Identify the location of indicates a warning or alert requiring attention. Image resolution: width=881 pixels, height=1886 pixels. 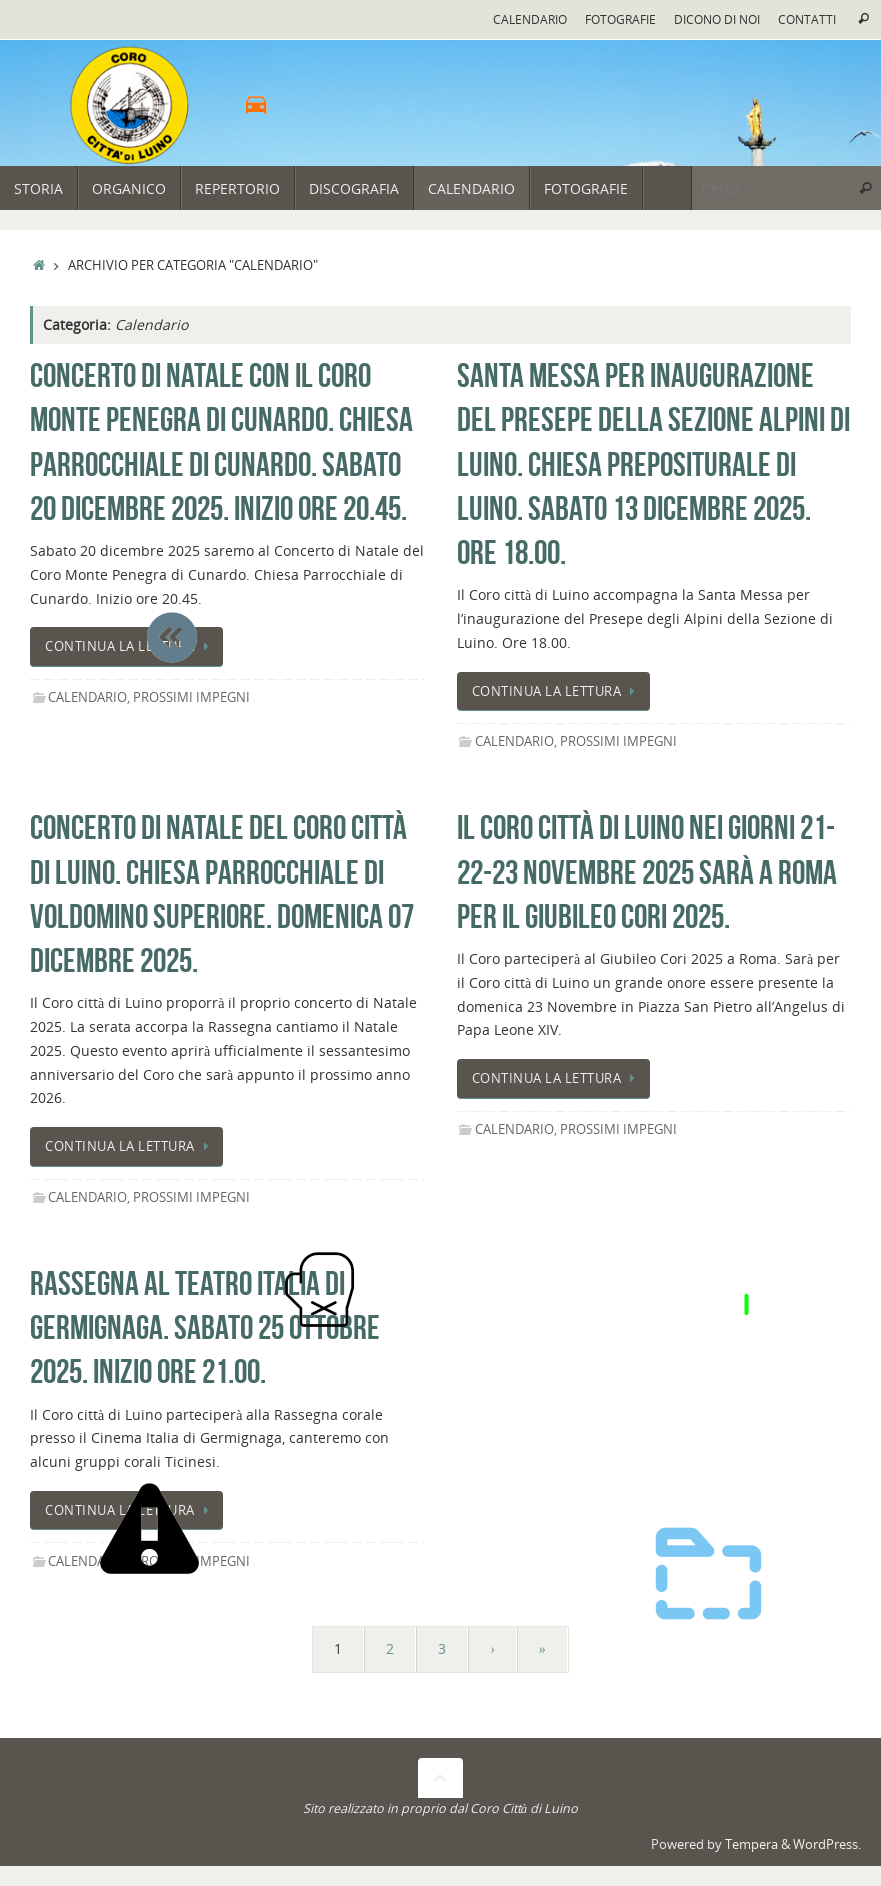
(149, 1532).